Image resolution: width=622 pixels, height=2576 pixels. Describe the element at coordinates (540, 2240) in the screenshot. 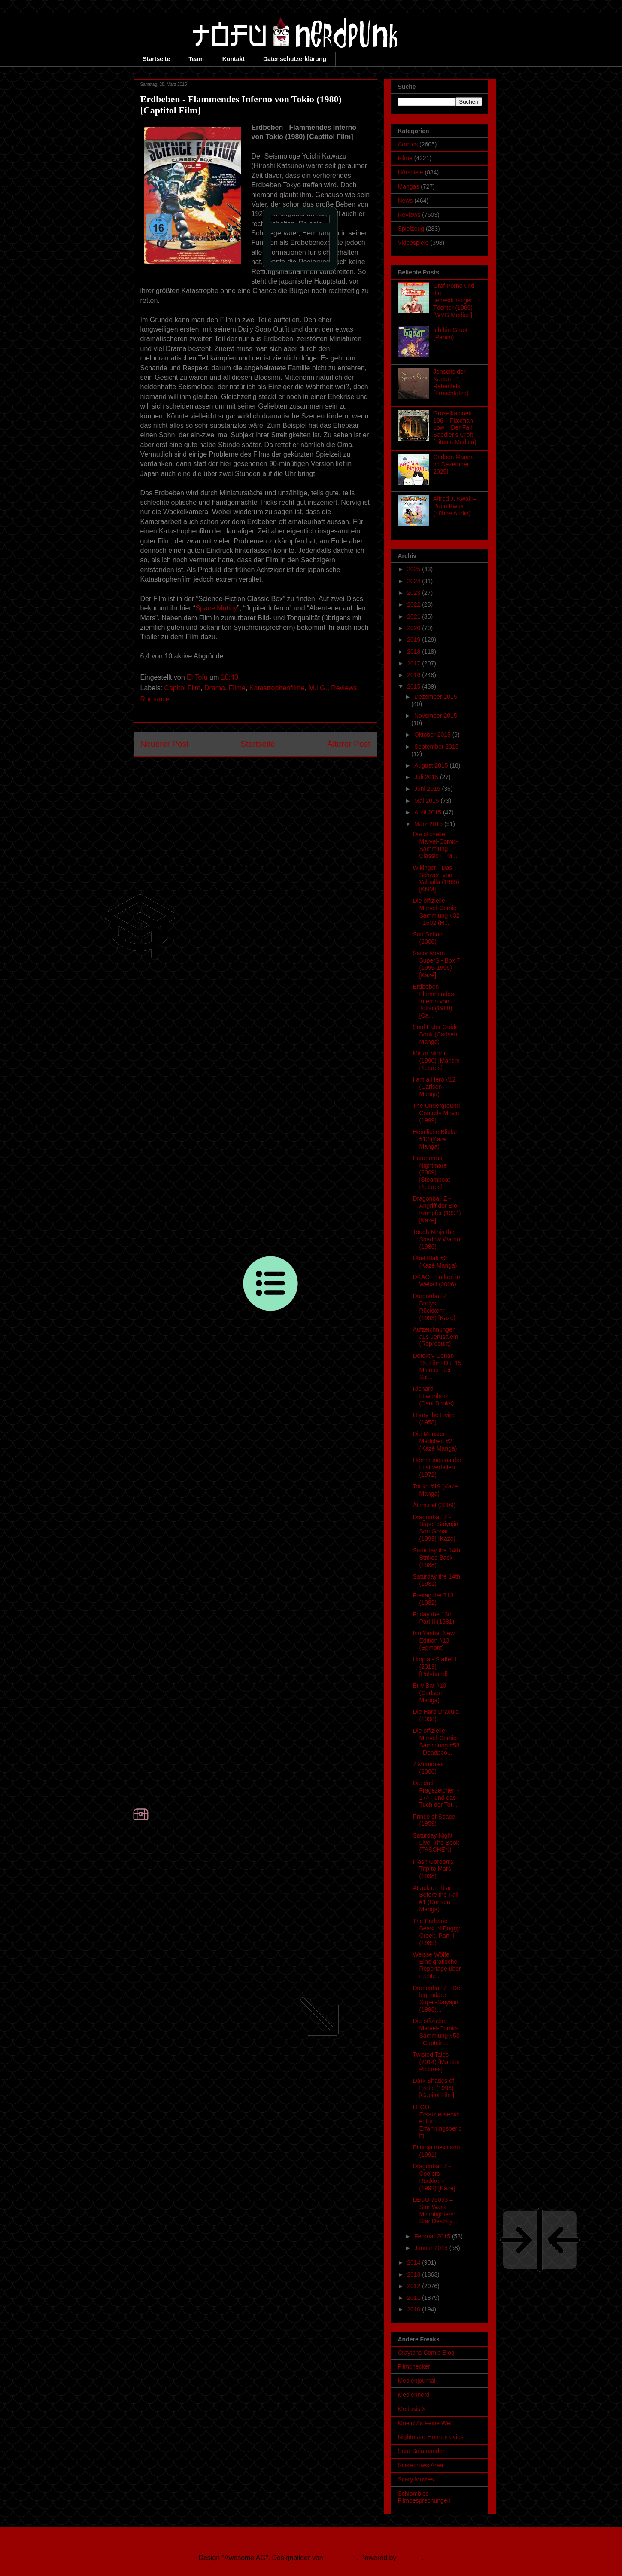

I see `collapse or minimize a panel horizontally` at that location.